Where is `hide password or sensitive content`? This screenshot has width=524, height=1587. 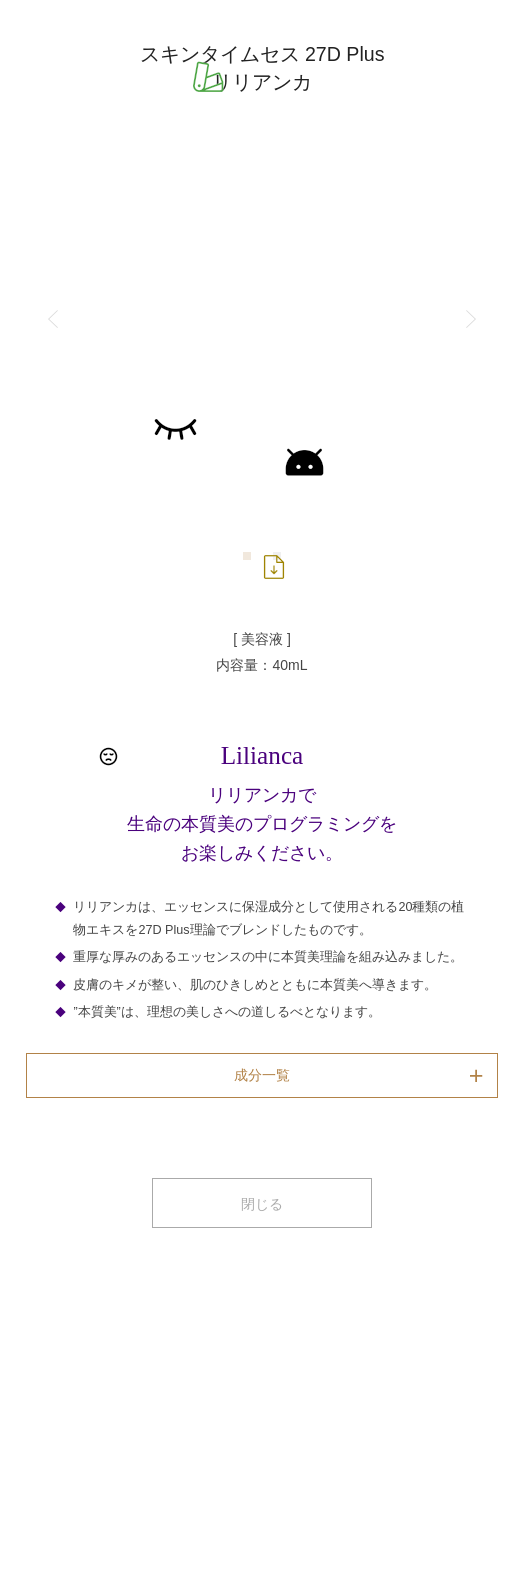 hide password or sensitive content is located at coordinates (175, 425).